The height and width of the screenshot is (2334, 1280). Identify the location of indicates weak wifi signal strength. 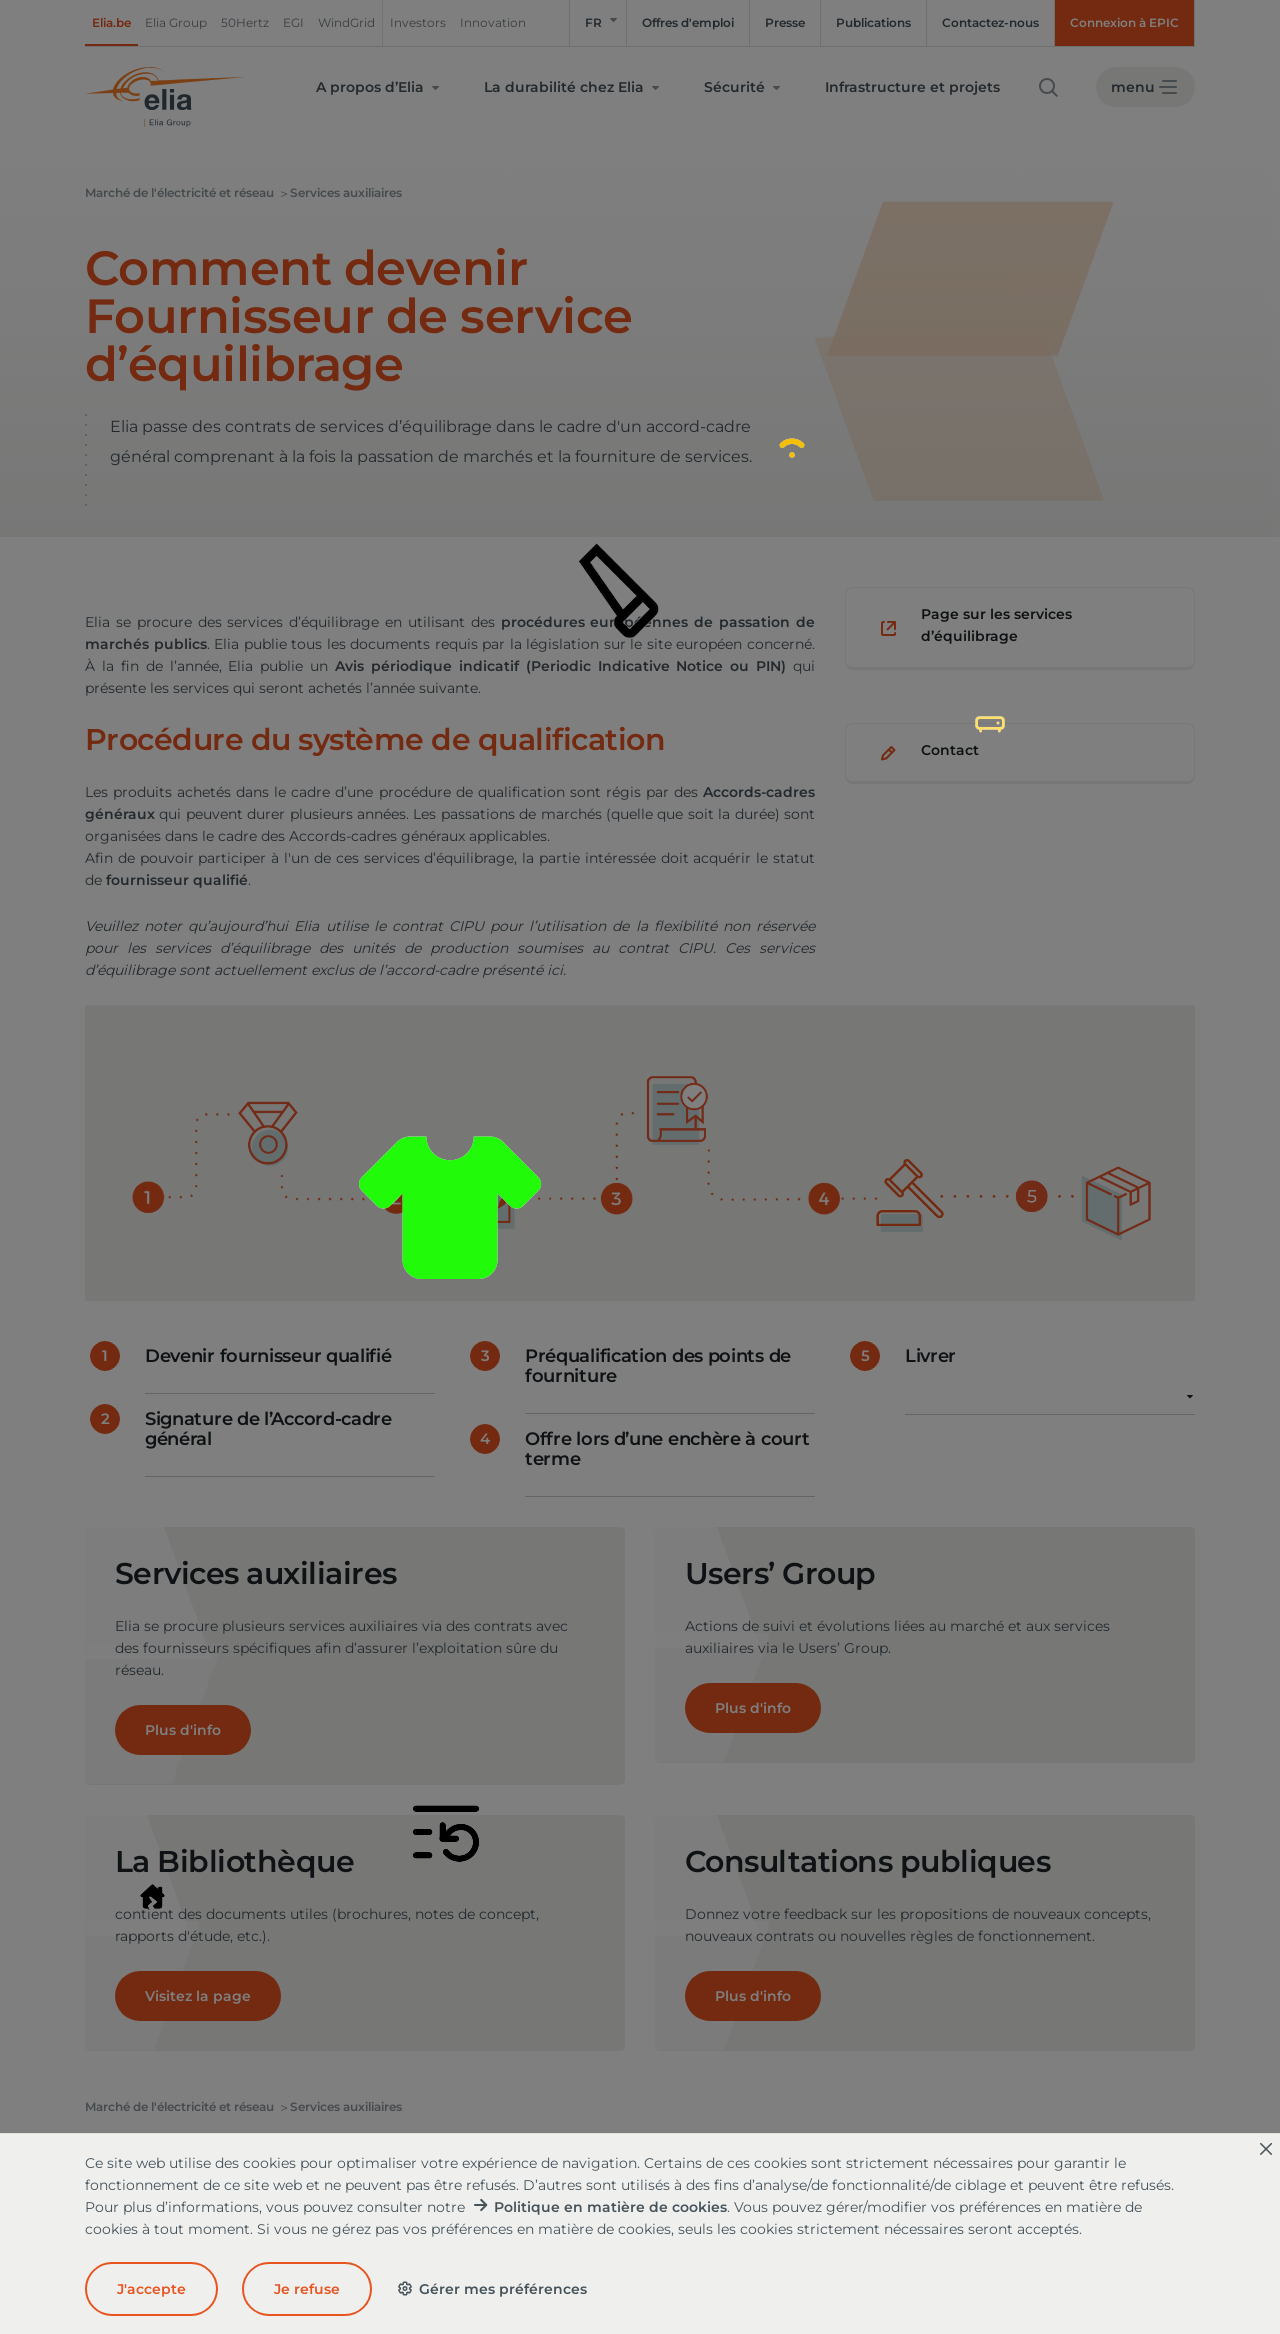
(792, 433).